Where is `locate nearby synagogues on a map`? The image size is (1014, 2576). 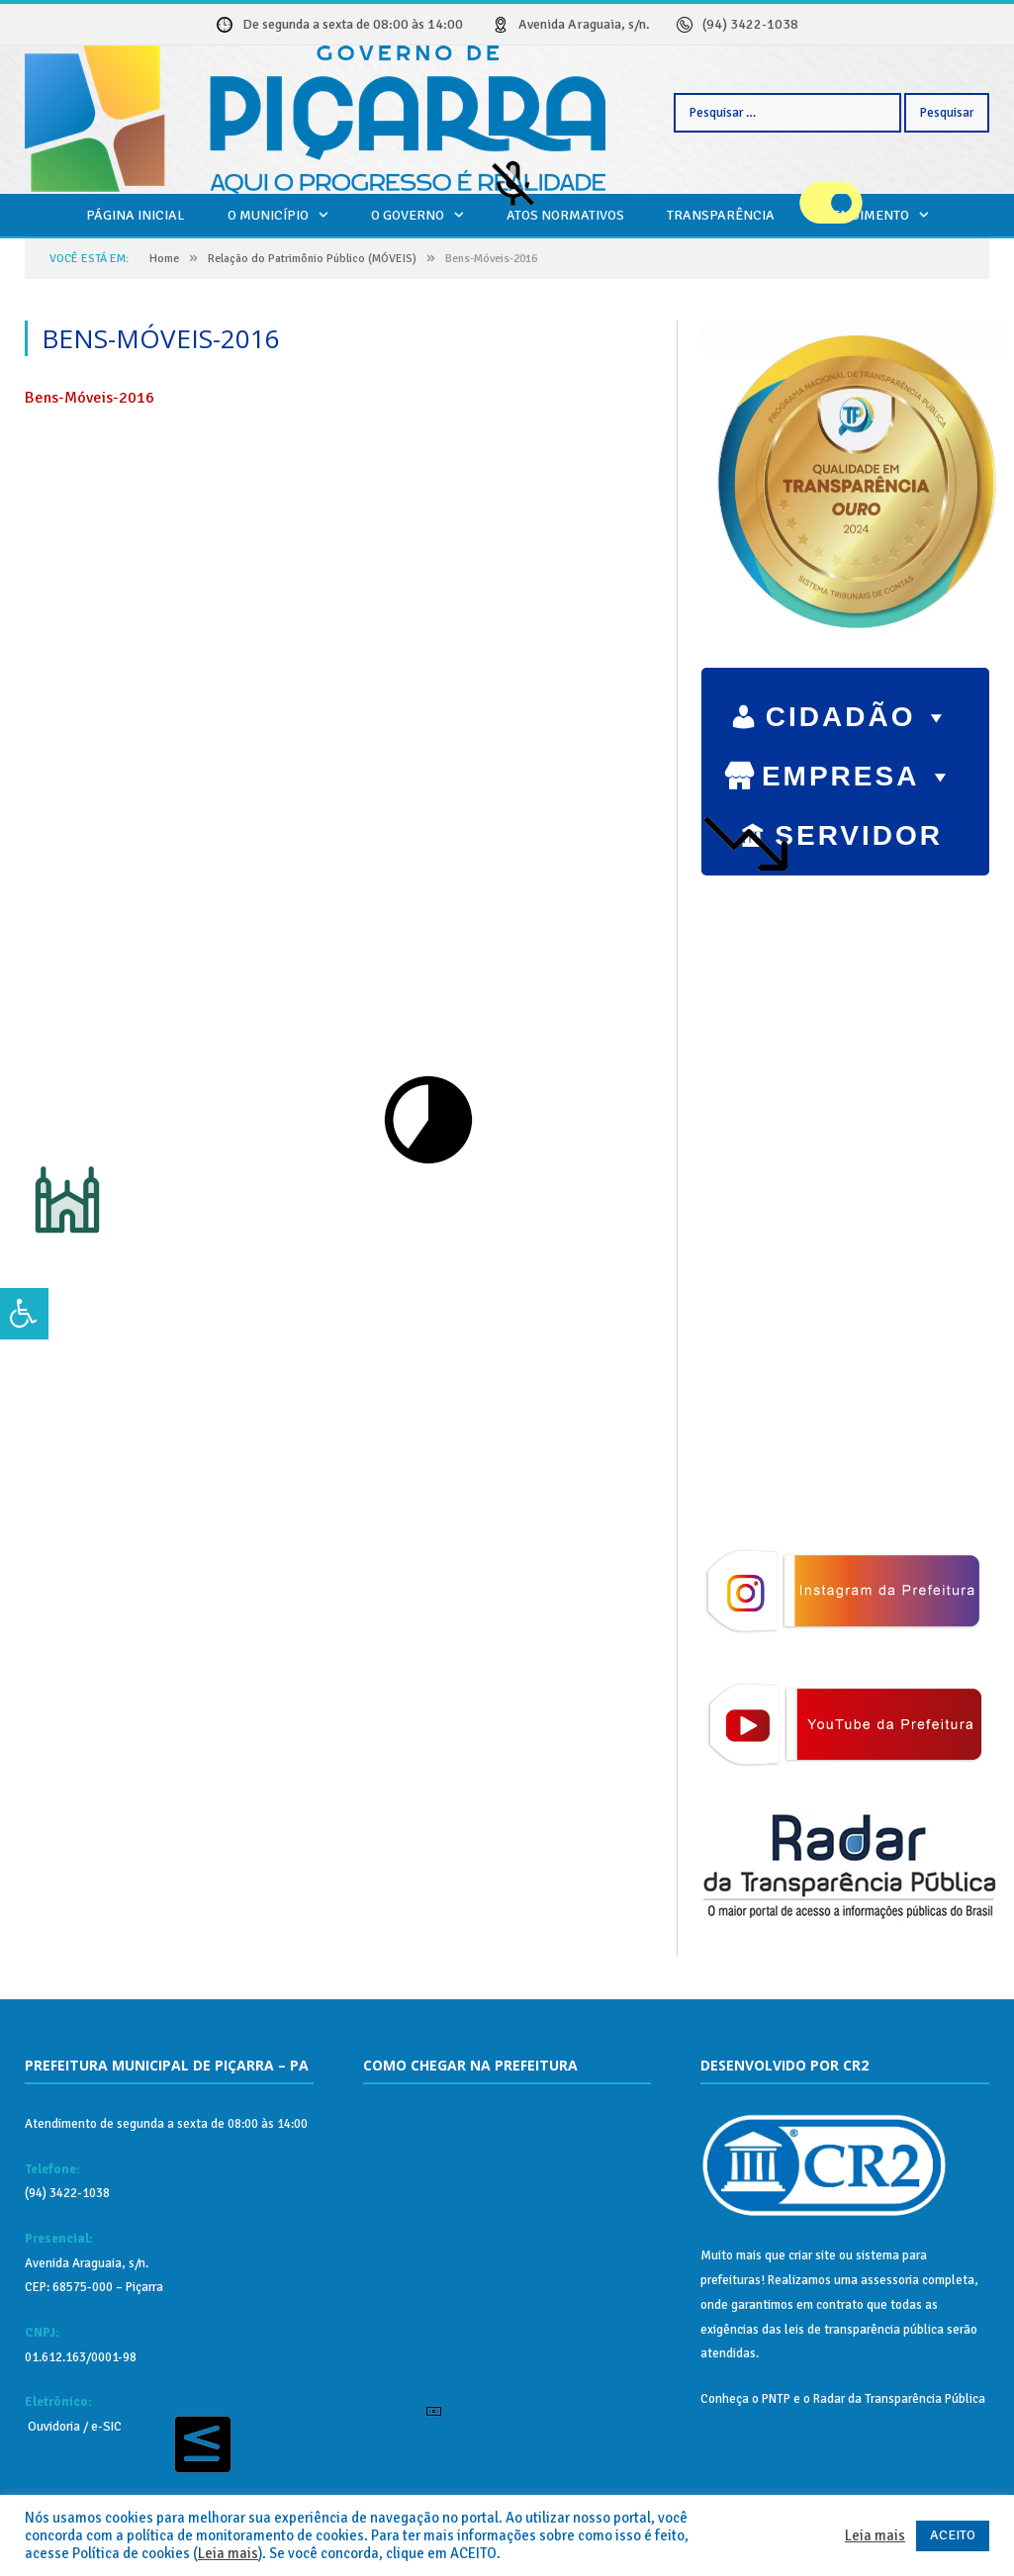
locate nearby synagogues on a map is located at coordinates (67, 1201).